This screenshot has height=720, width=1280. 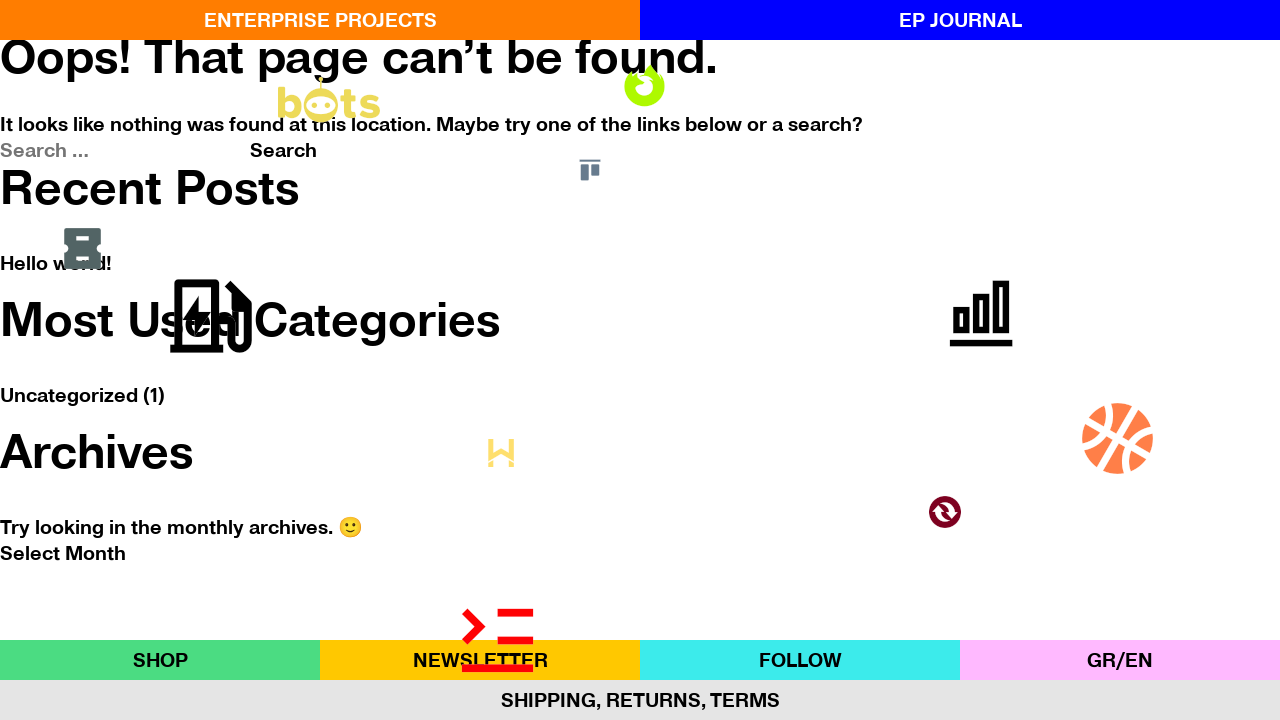 What do you see at coordinates (945, 512) in the screenshot?
I see `open Convertio file conversion service` at bounding box center [945, 512].